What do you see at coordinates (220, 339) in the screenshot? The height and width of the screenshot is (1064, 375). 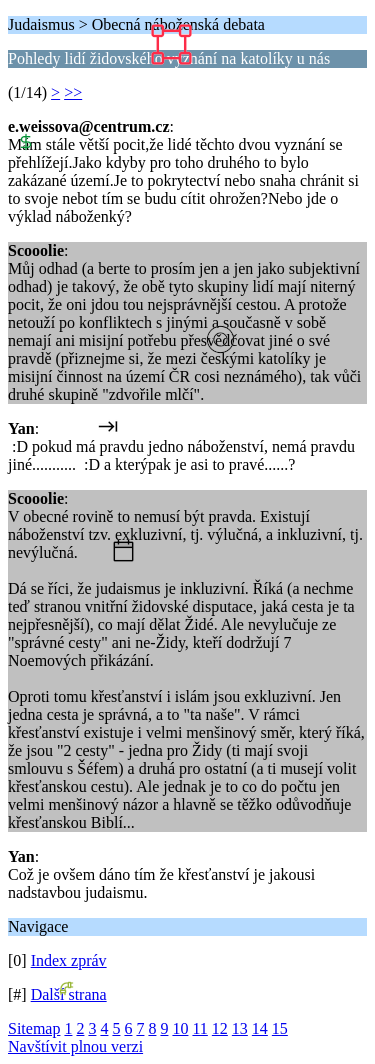 I see `unselected radio button option` at bounding box center [220, 339].